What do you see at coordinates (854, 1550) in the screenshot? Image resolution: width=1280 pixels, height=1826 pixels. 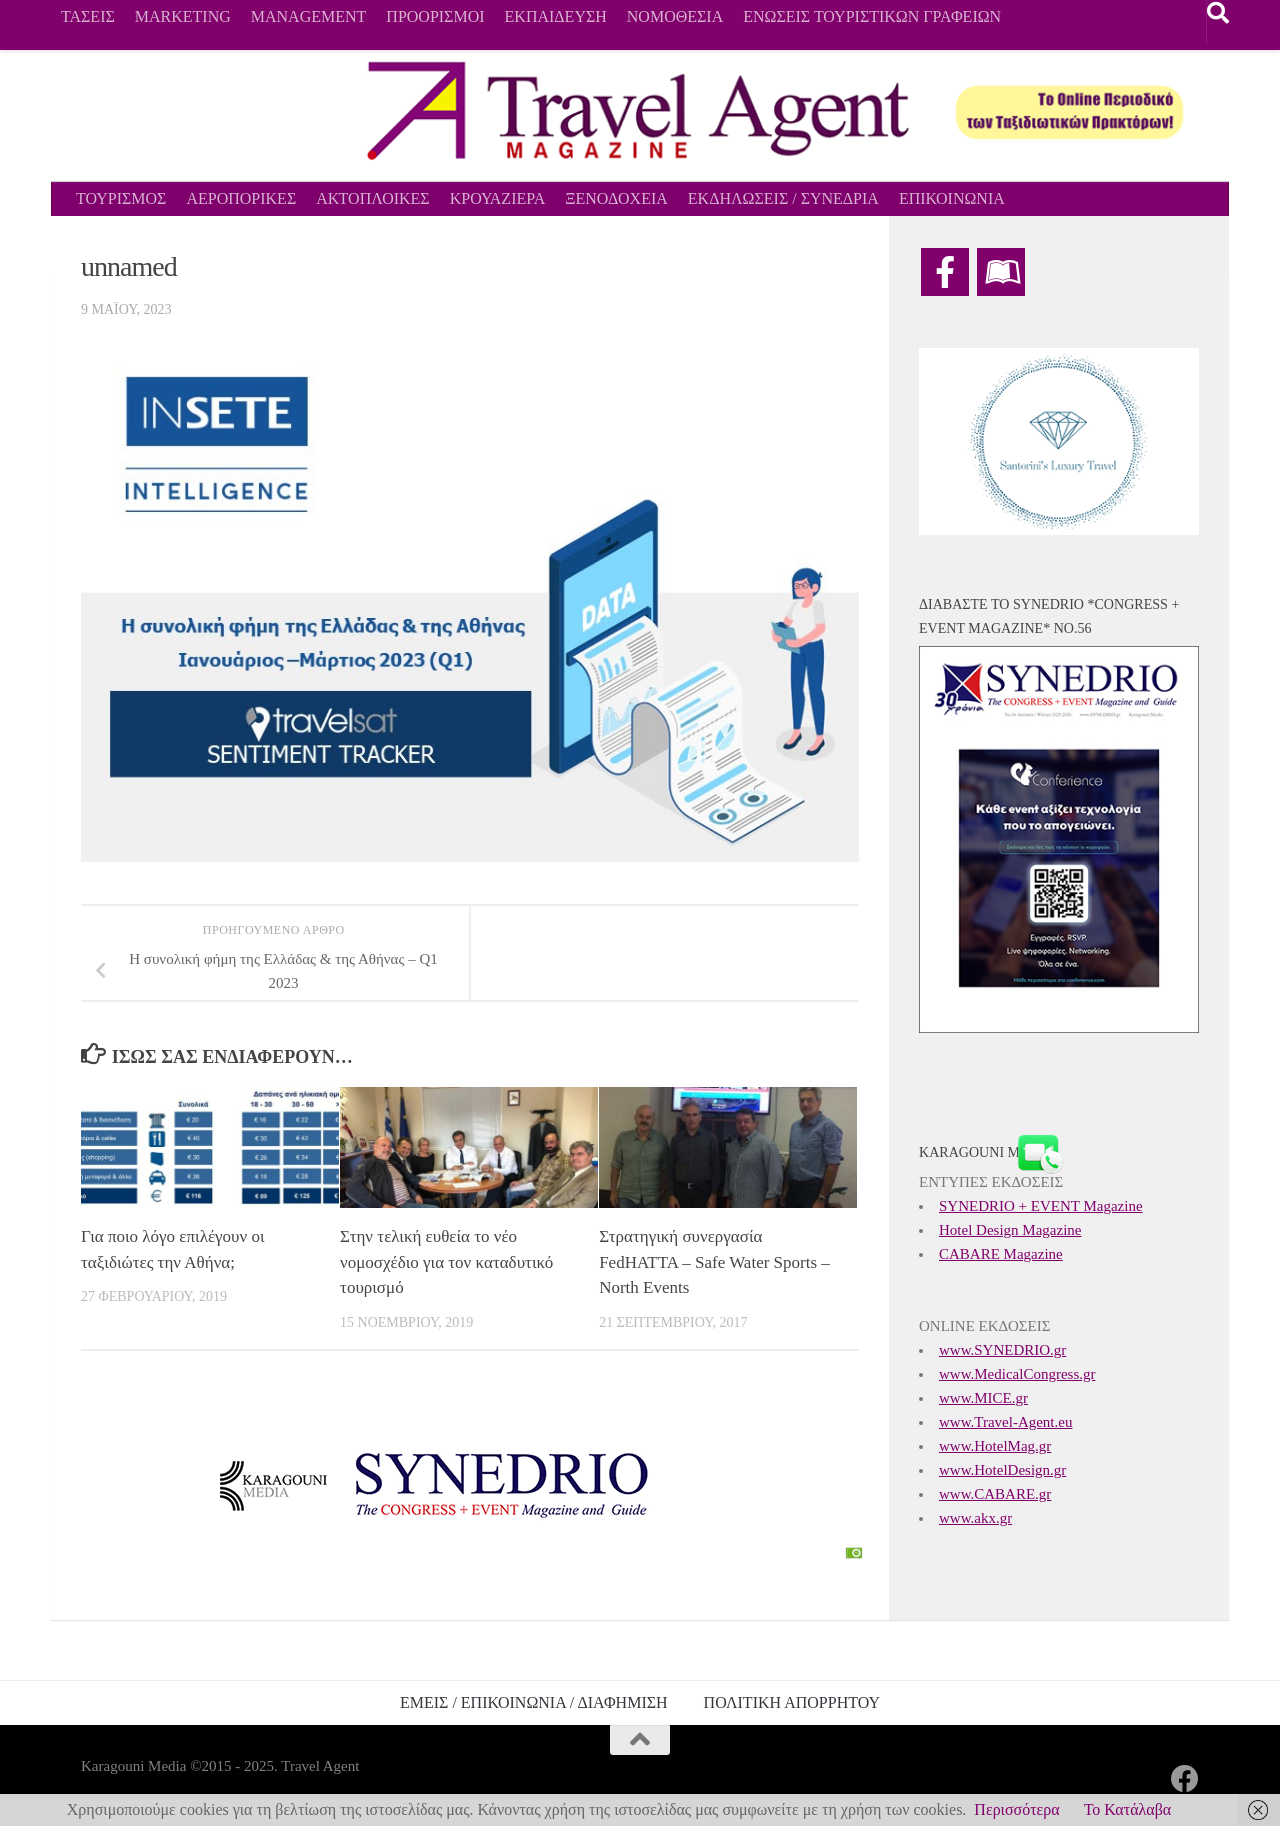 I see `iPod shuffle device indicator` at bounding box center [854, 1550].